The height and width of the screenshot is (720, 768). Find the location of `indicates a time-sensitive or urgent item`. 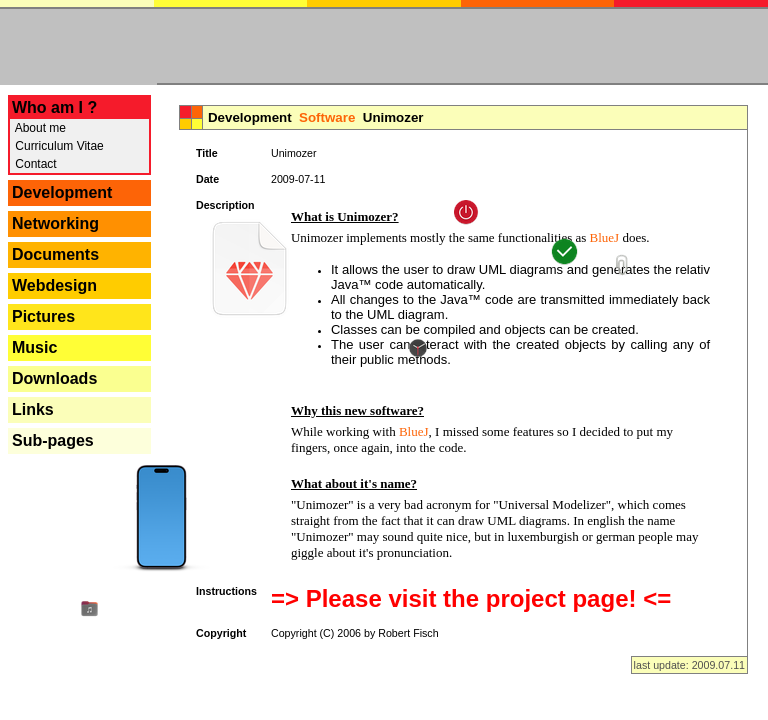

indicates a time-sensitive or urgent item is located at coordinates (418, 348).